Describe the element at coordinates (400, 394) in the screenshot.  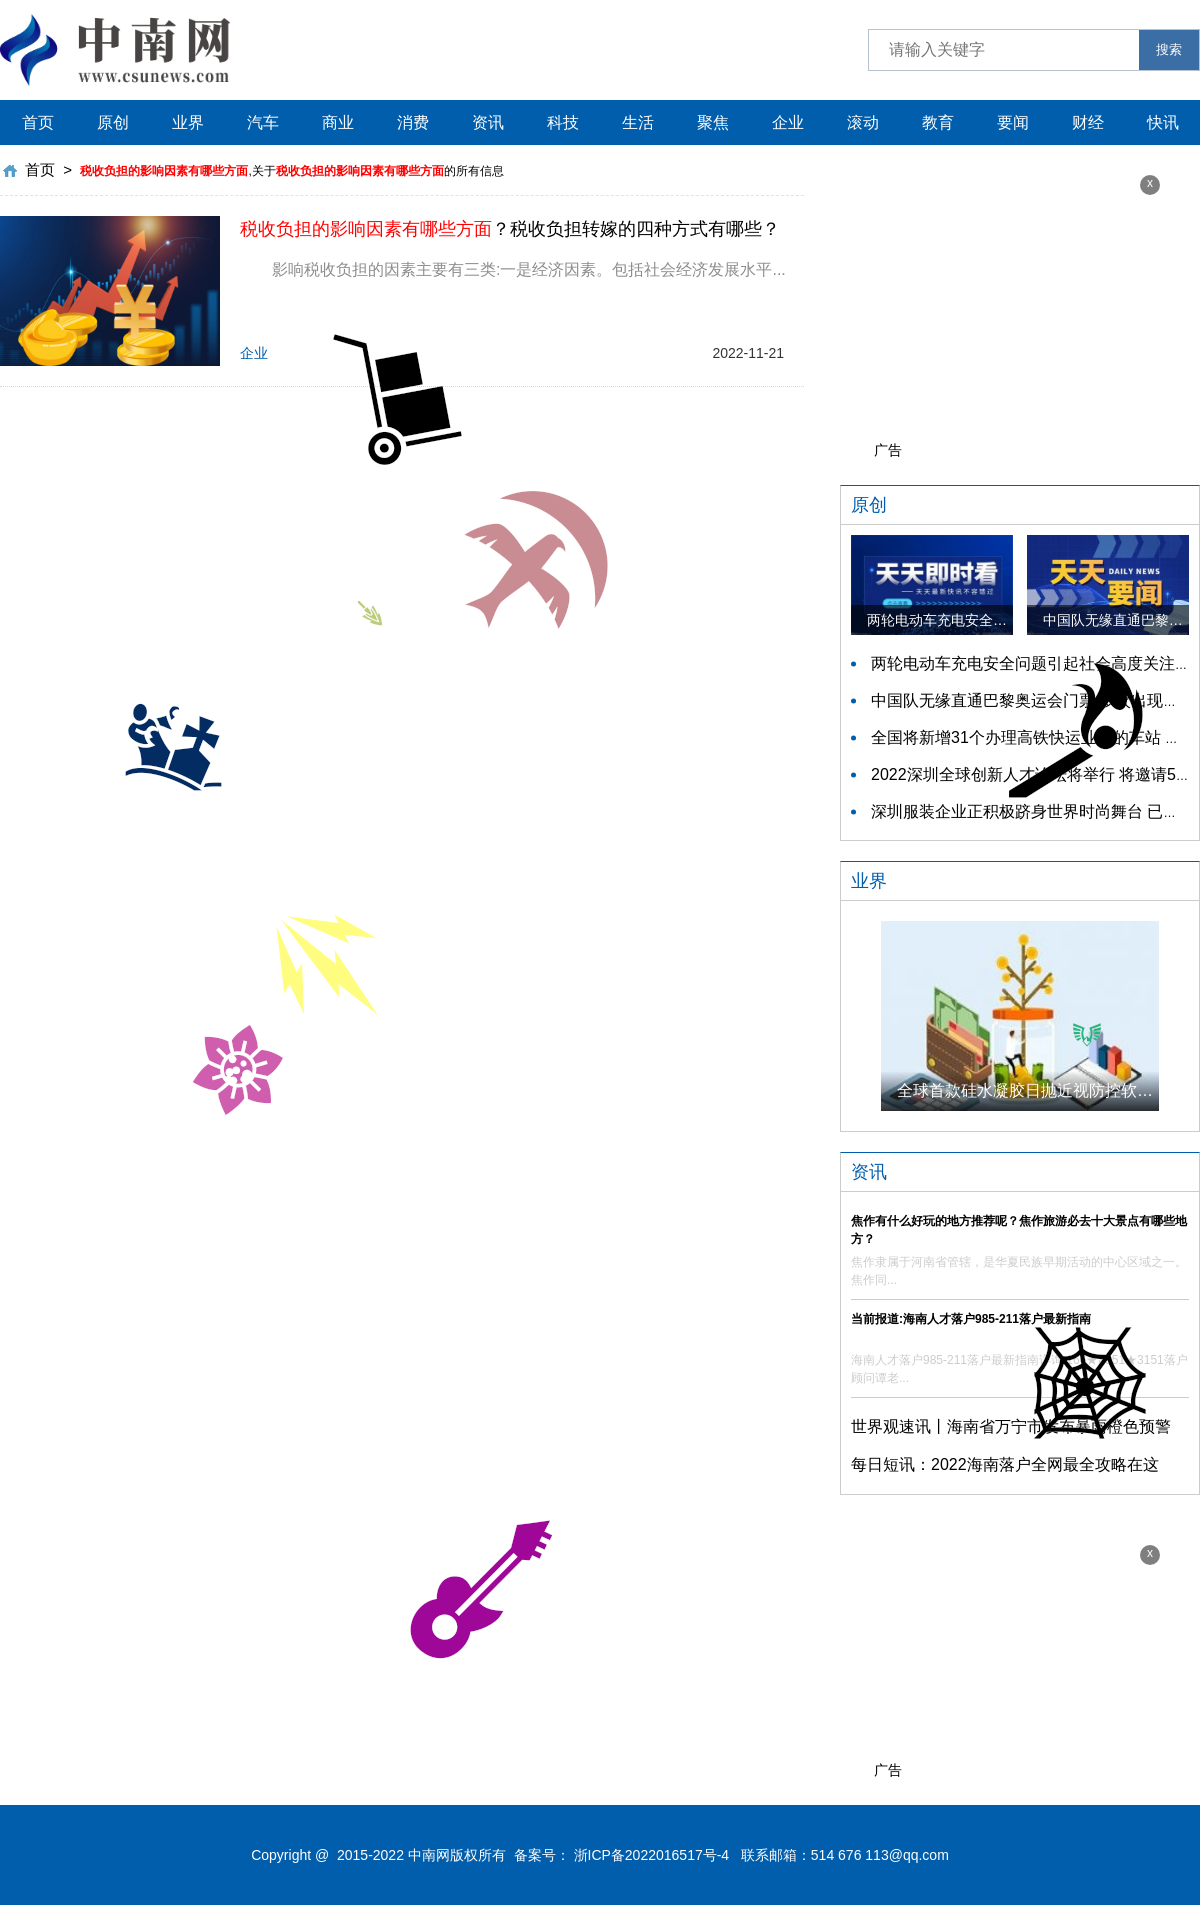
I see `view shipping or delivery options` at that location.